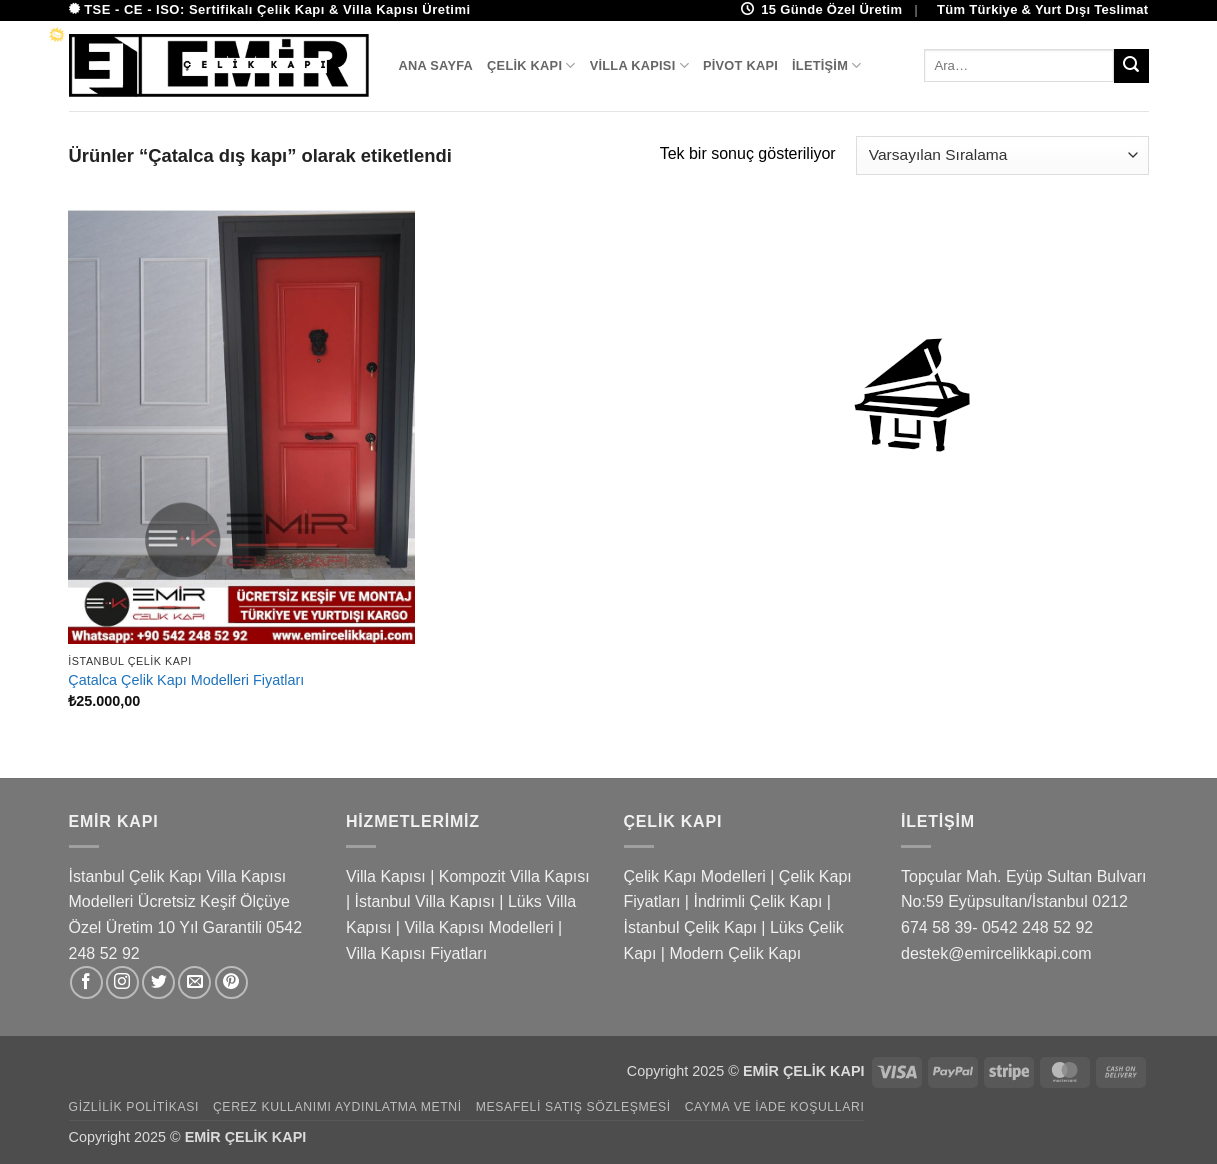 This screenshot has width=1217, height=1164. I want to click on access piano or keyboard instrument sounds, so click(912, 394).